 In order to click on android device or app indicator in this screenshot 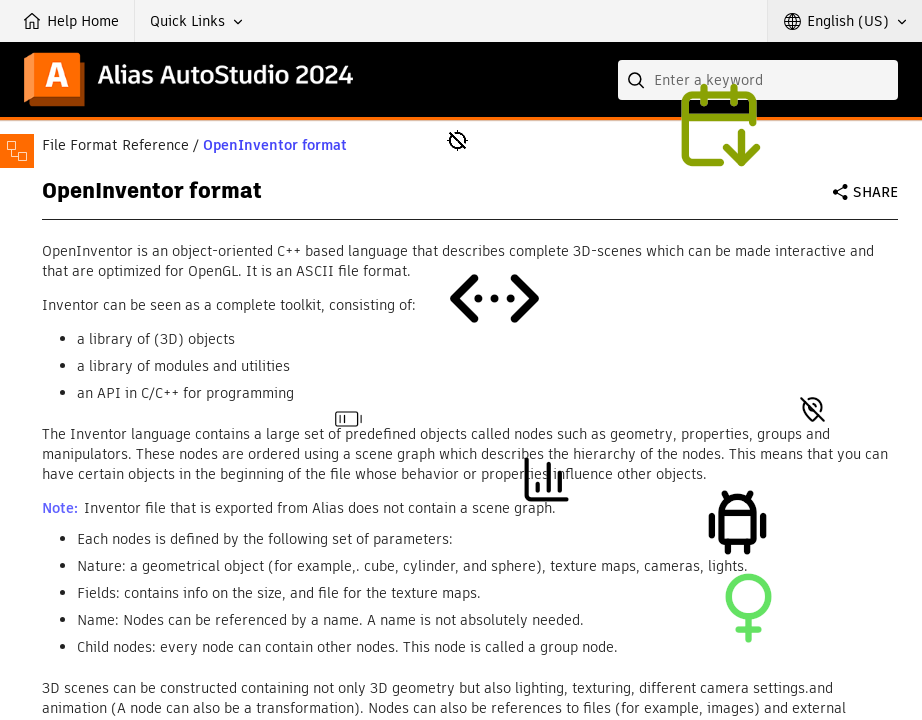, I will do `click(737, 522)`.